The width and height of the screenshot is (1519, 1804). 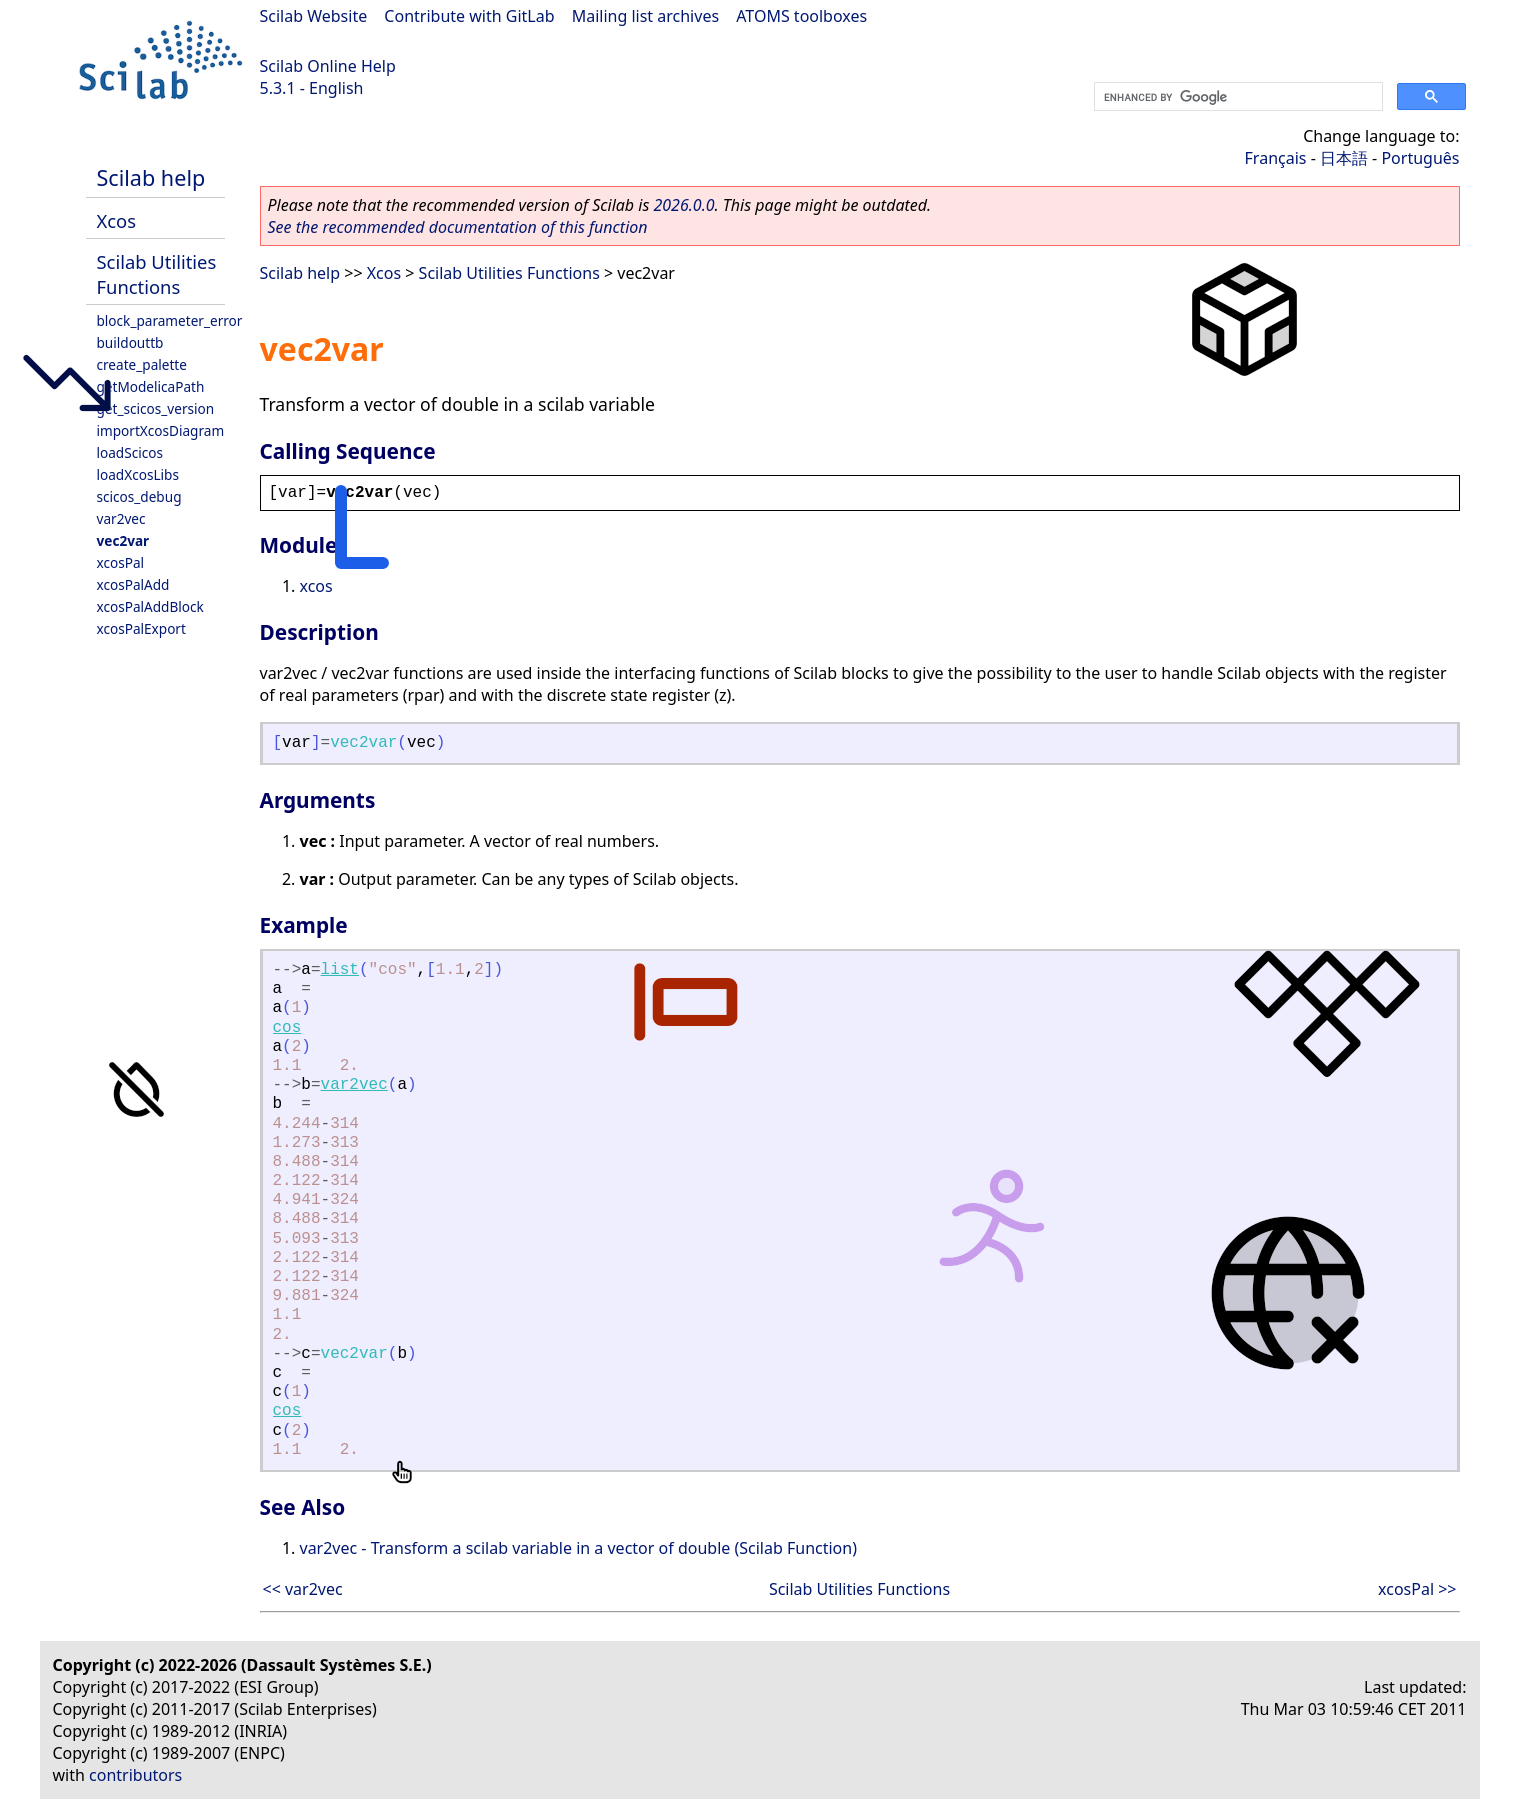 I want to click on indicates a declining trend or decrease in value, so click(x=67, y=383).